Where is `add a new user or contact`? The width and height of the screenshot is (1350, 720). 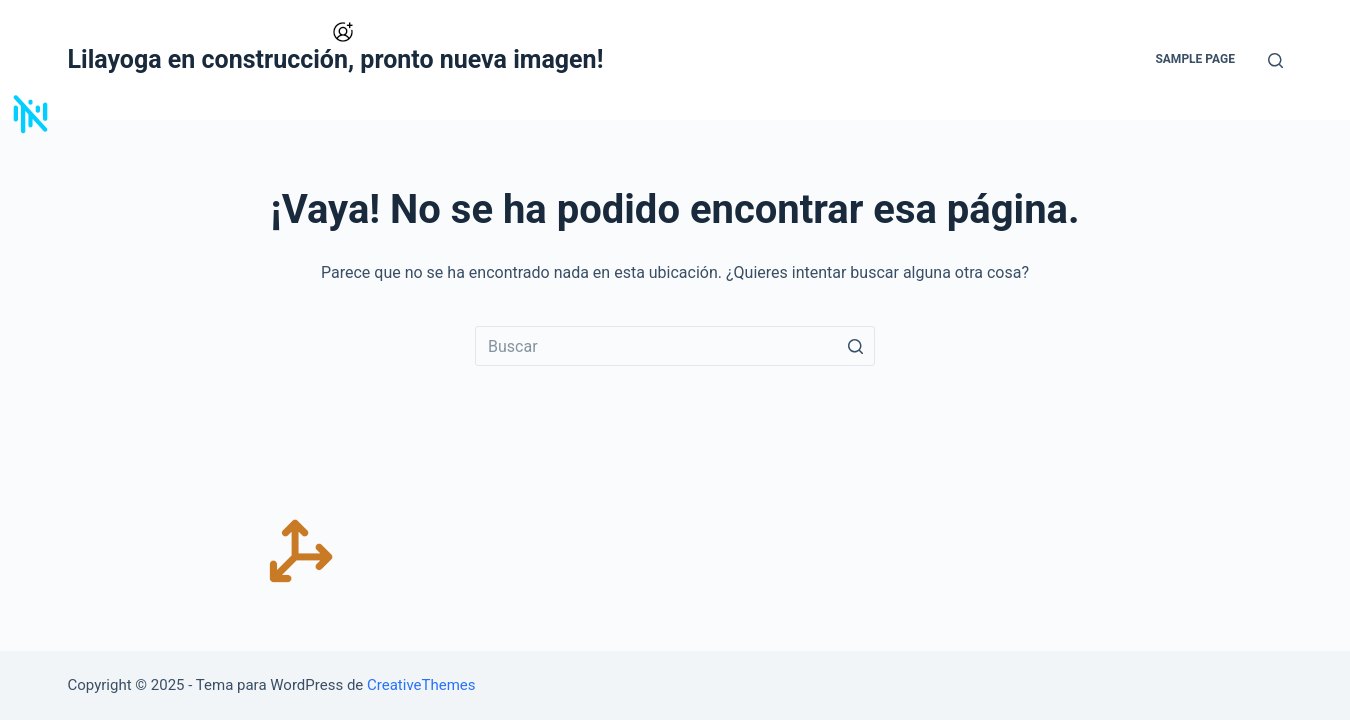 add a new user or contact is located at coordinates (343, 32).